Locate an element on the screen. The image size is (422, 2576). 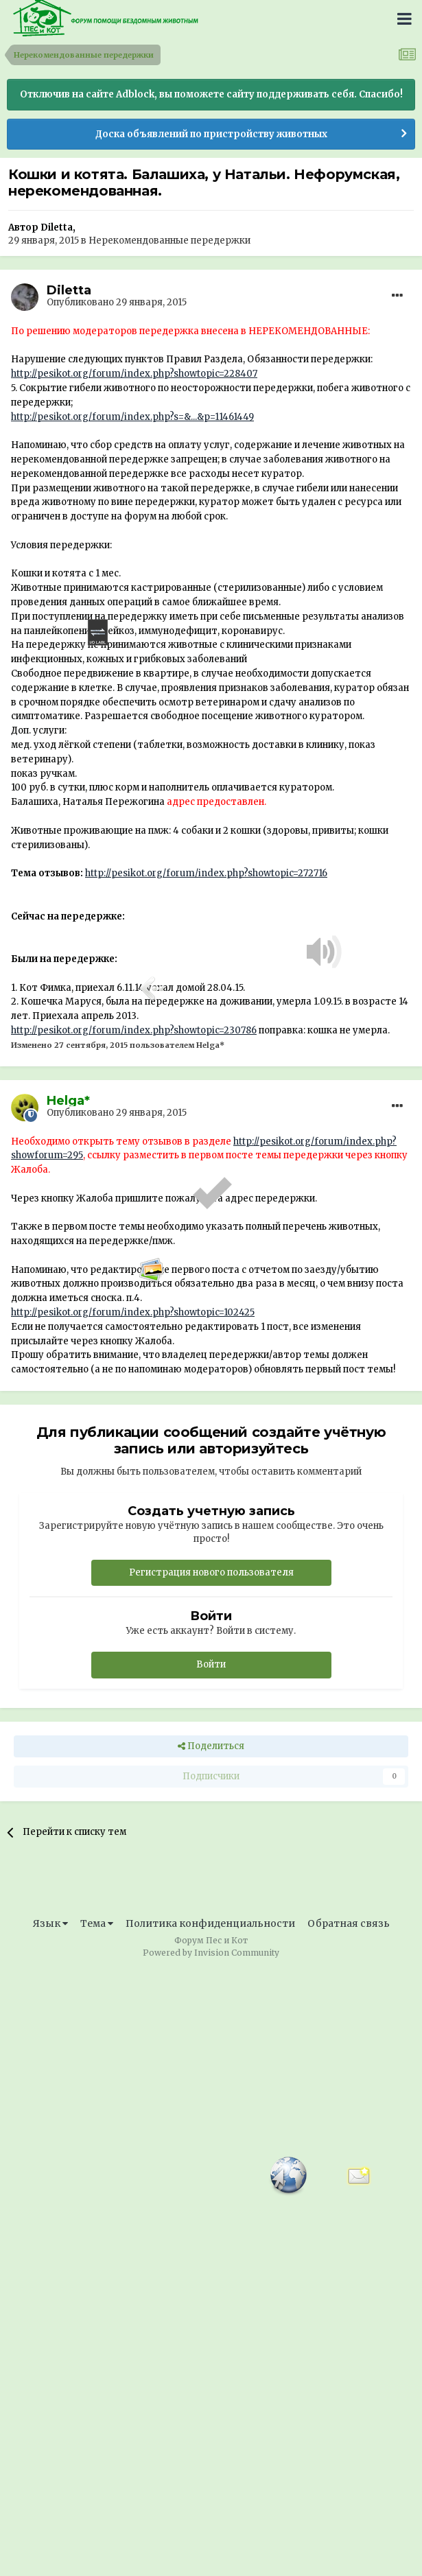
open web browser is located at coordinates (289, 2175).